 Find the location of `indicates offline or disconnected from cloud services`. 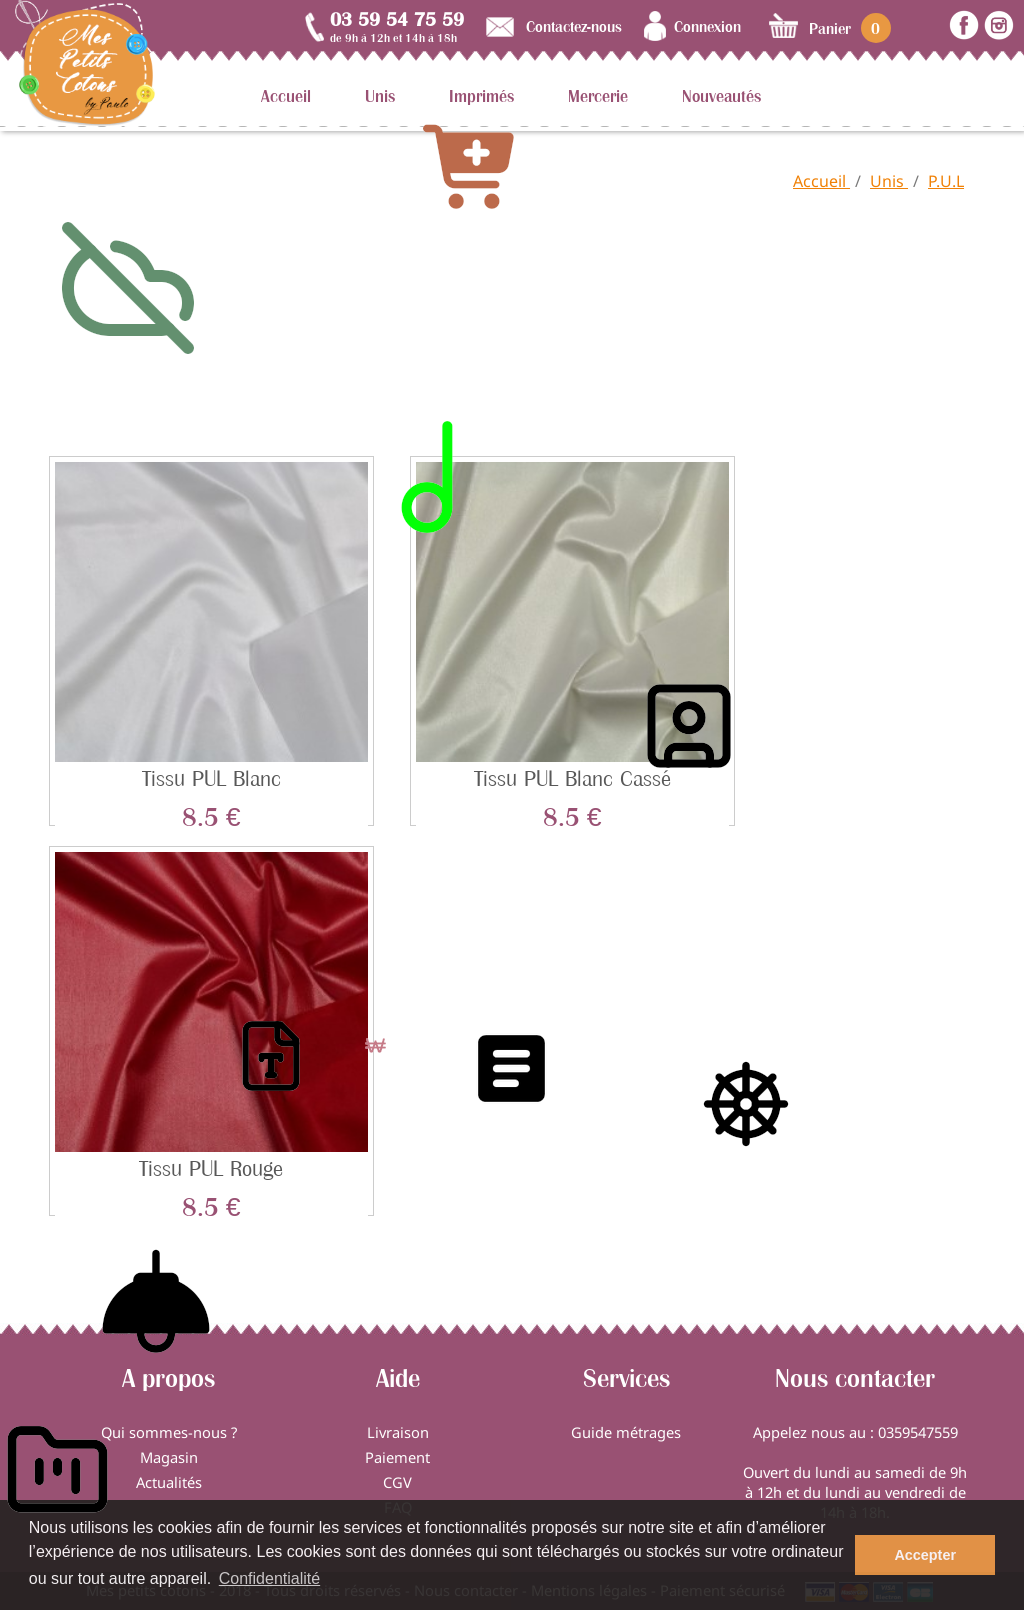

indicates offline or disconnected from cloud services is located at coordinates (128, 288).